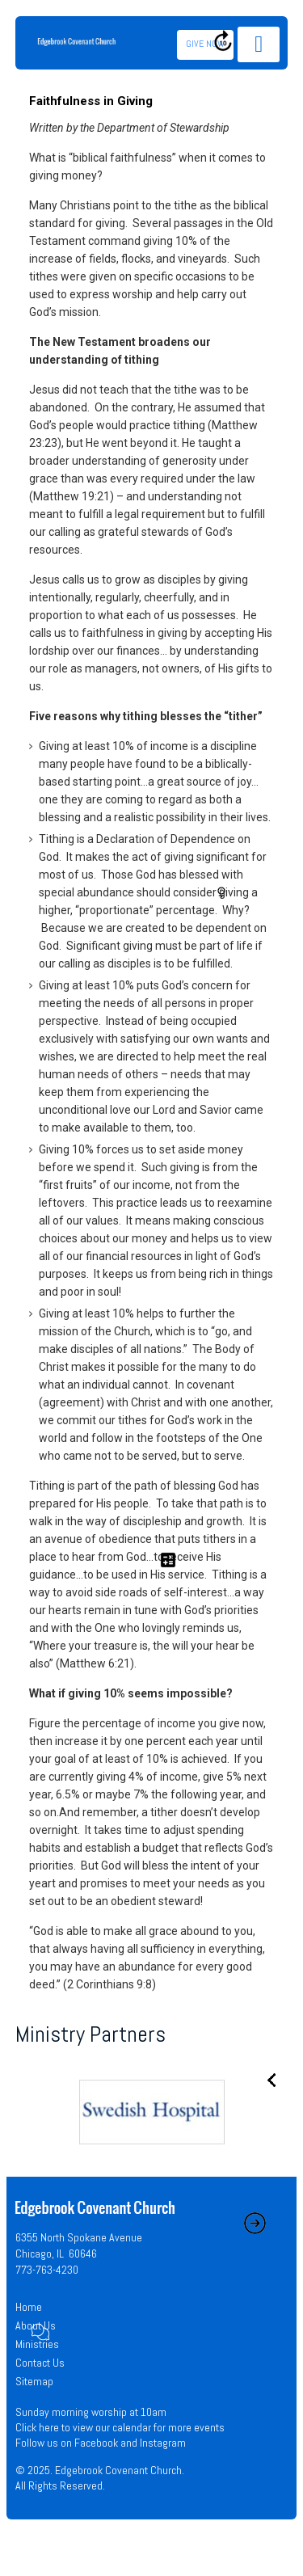  What do you see at coordinates (255, 2223) in the screenshot?
I see `proceed to the next step` at bounding box center [255, 2223].